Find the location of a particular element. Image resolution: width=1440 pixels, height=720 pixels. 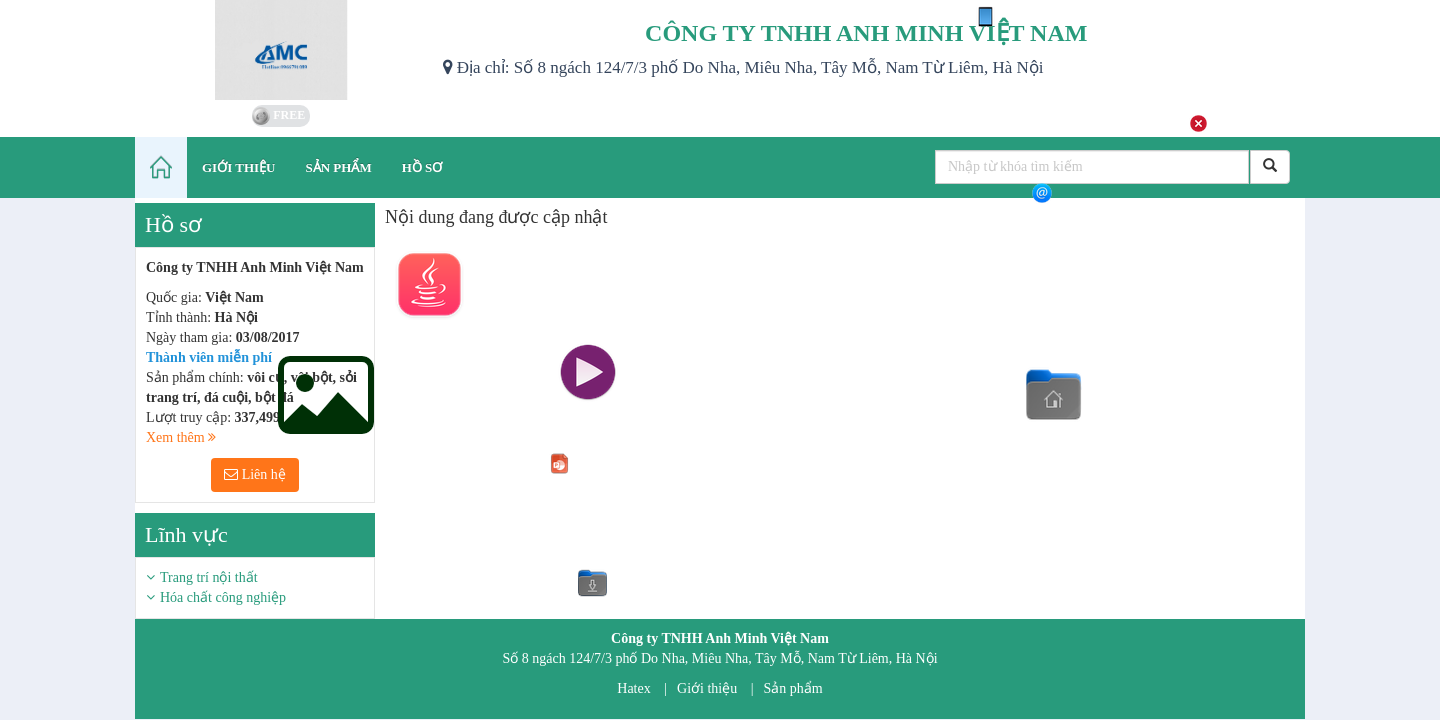

cancel the current action or operation is located at coordinates (1198, 123).